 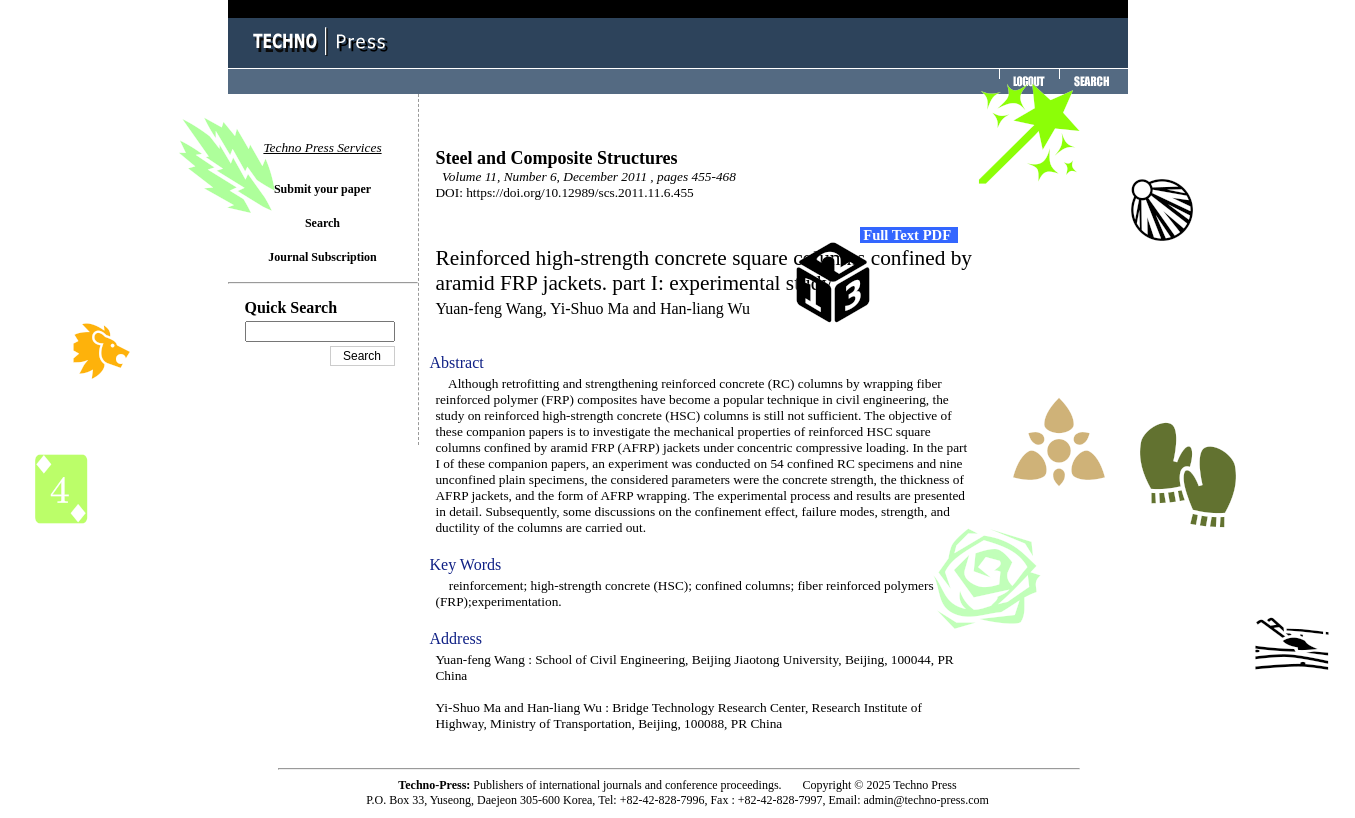 What do you see at coordinates (1029, 133) in the screenshot?
I see `apply magic effects or filters` at bounding box center [1029, 133].